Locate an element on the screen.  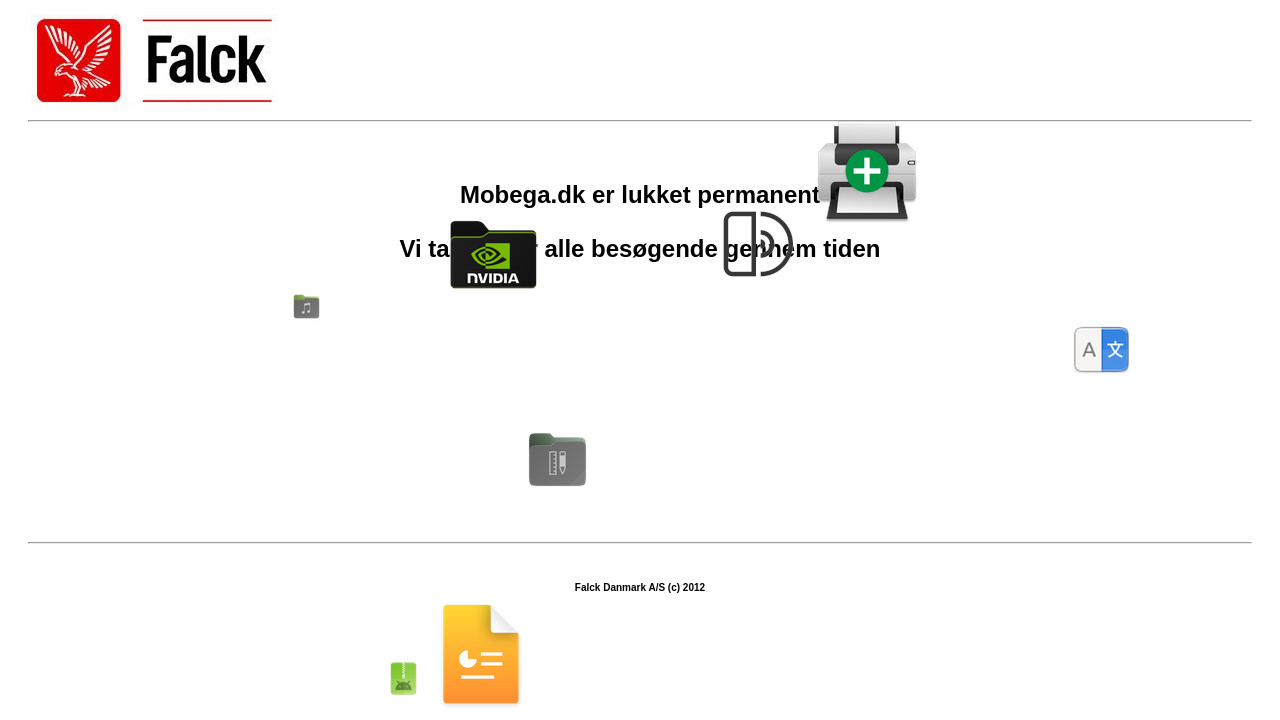
view unplayed albums in your music library is located at coordinates (756, 244).